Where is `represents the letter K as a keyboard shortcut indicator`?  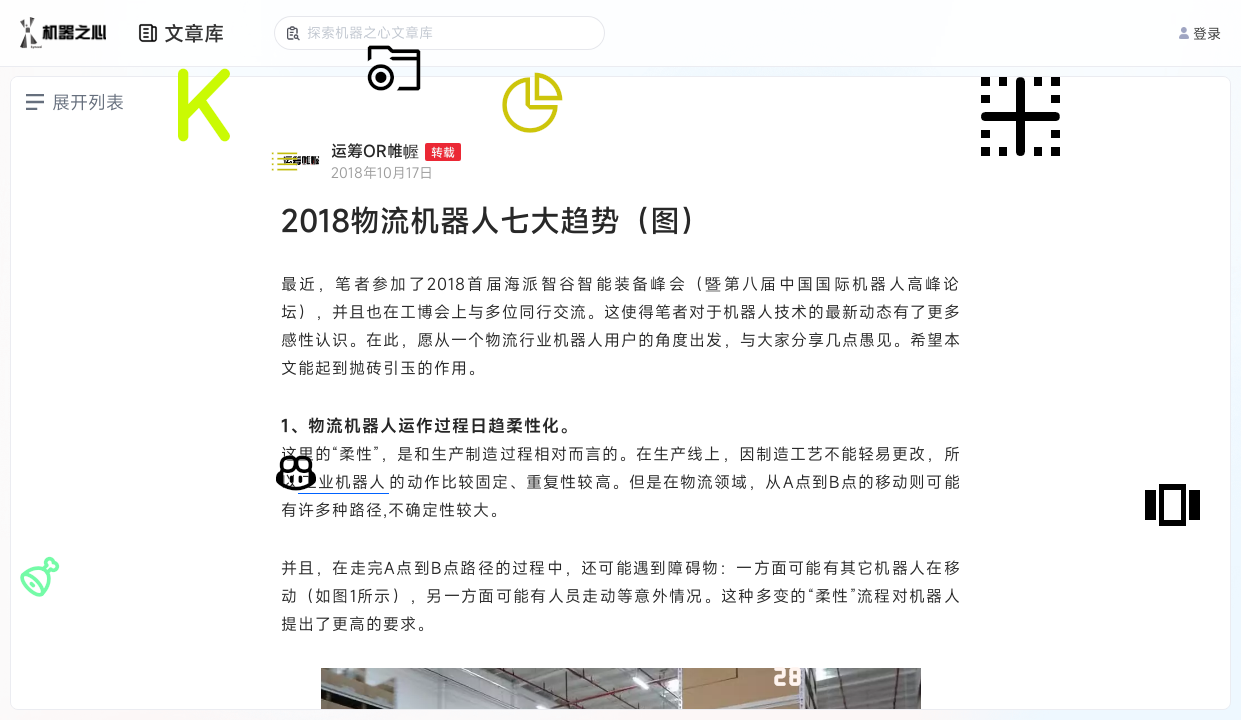 represents the letter K as a keyboard shortcut indicator is located at coordinates (204, 105).